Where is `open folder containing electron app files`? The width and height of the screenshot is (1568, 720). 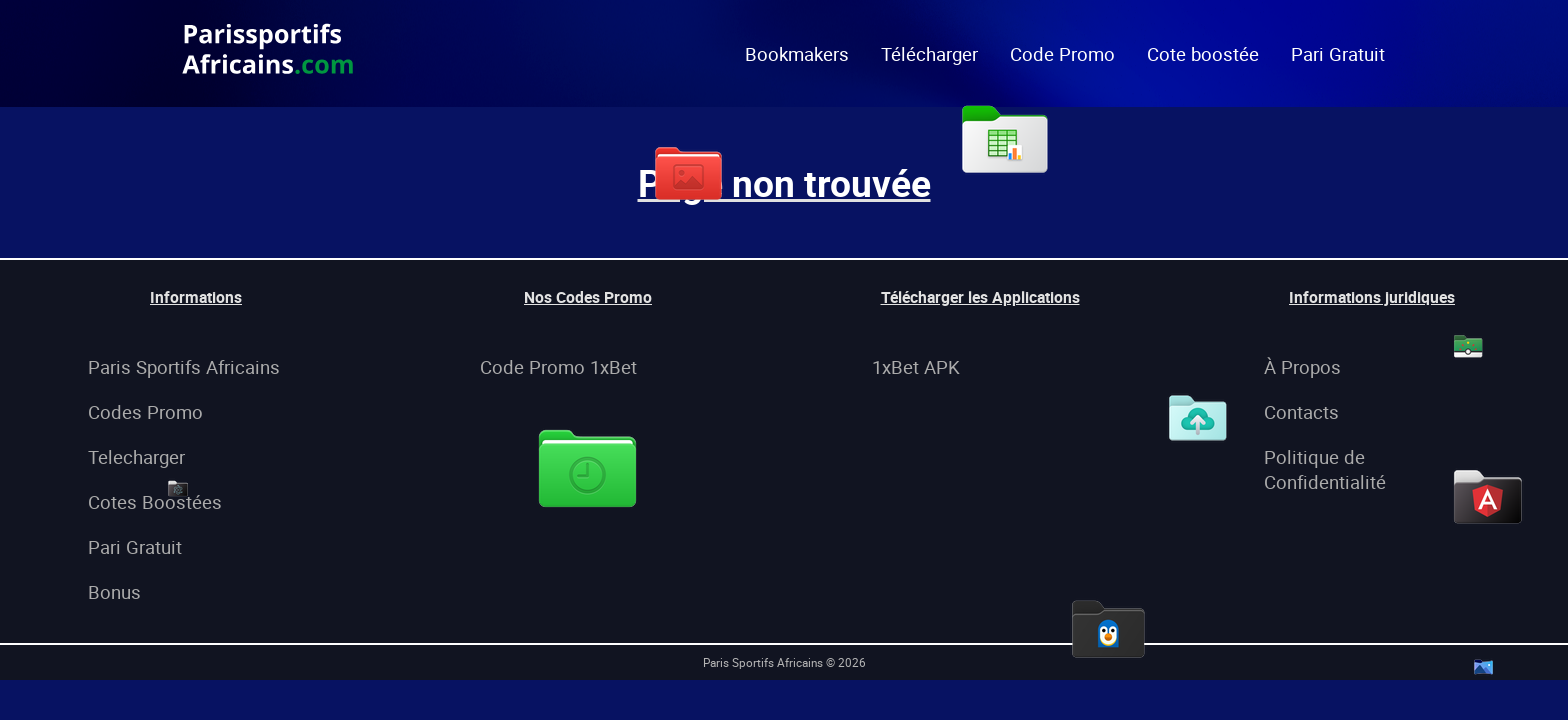
open folder containing electron app files is located at coordinates (178, 489).